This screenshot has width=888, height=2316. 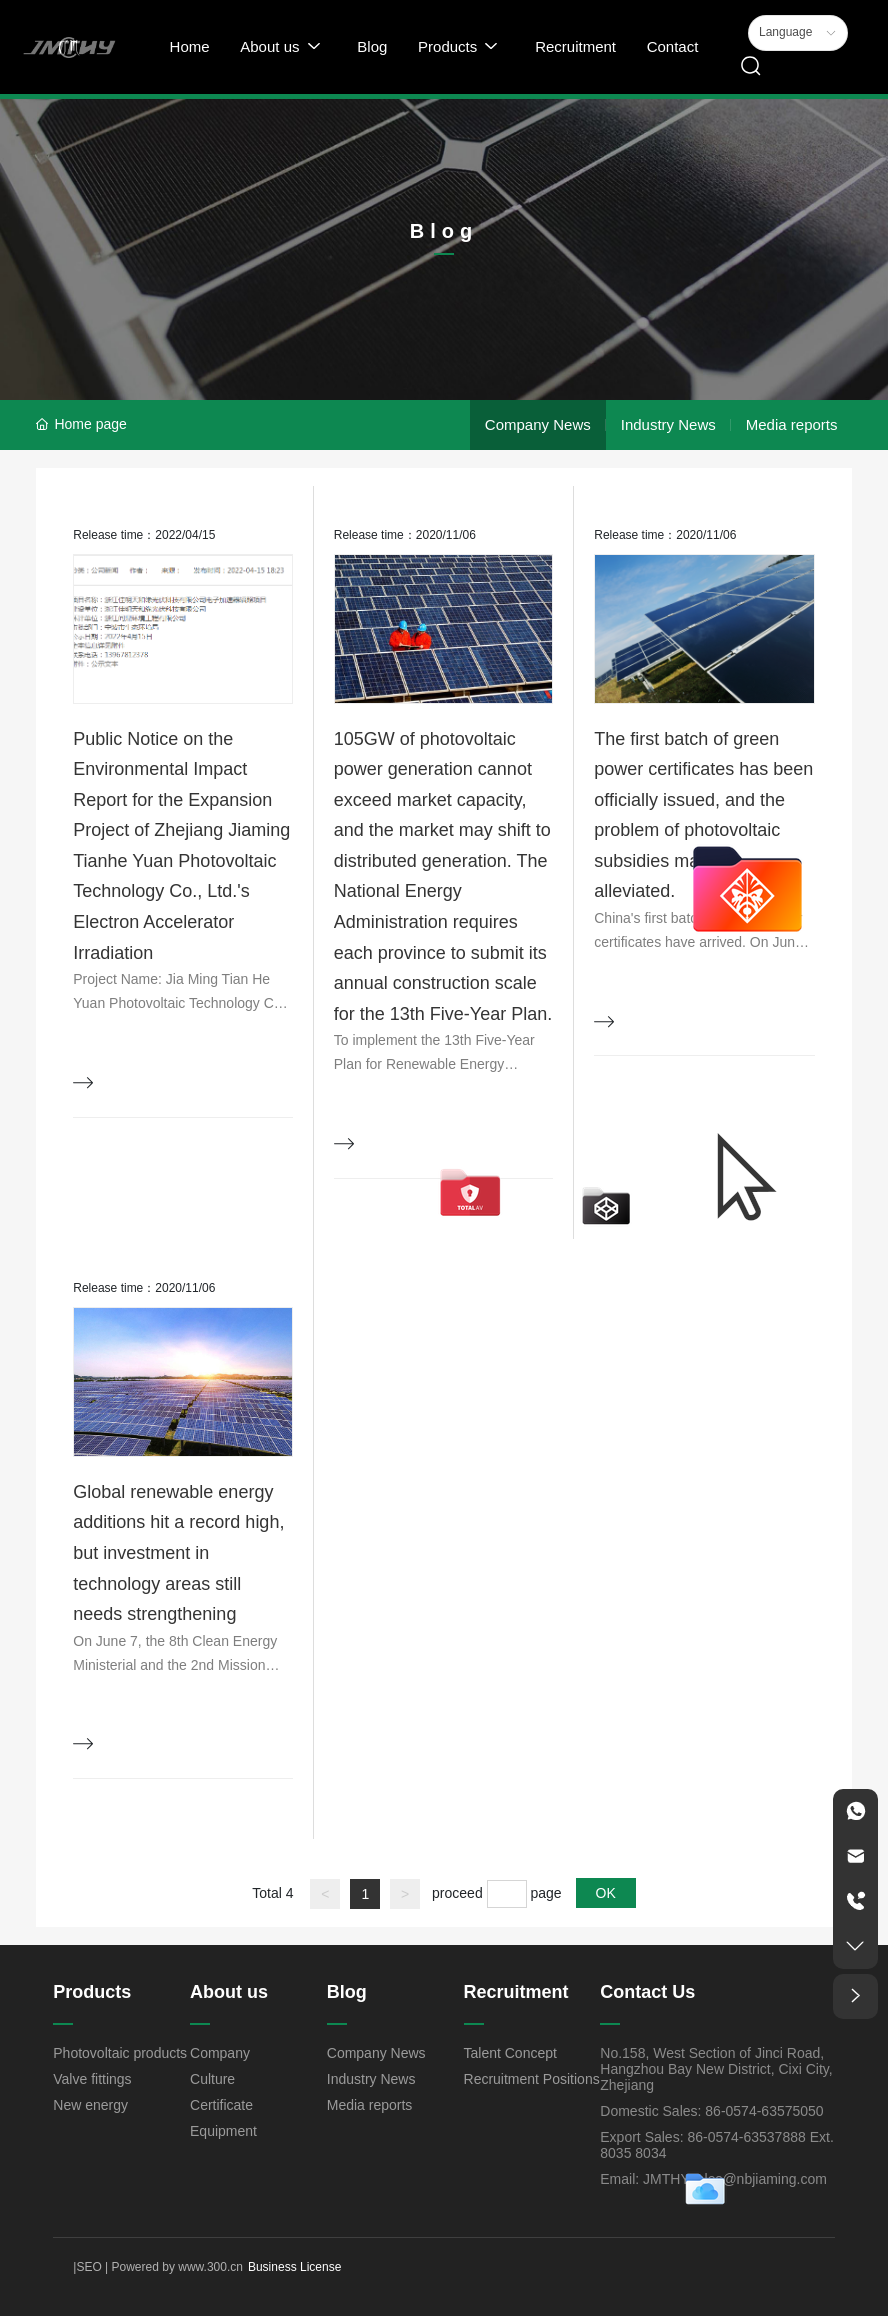 What do you see at coordinates (606, 1207) in the screenshot?
I see `open CodePen projects folder` at bounding box center [606, 1207].